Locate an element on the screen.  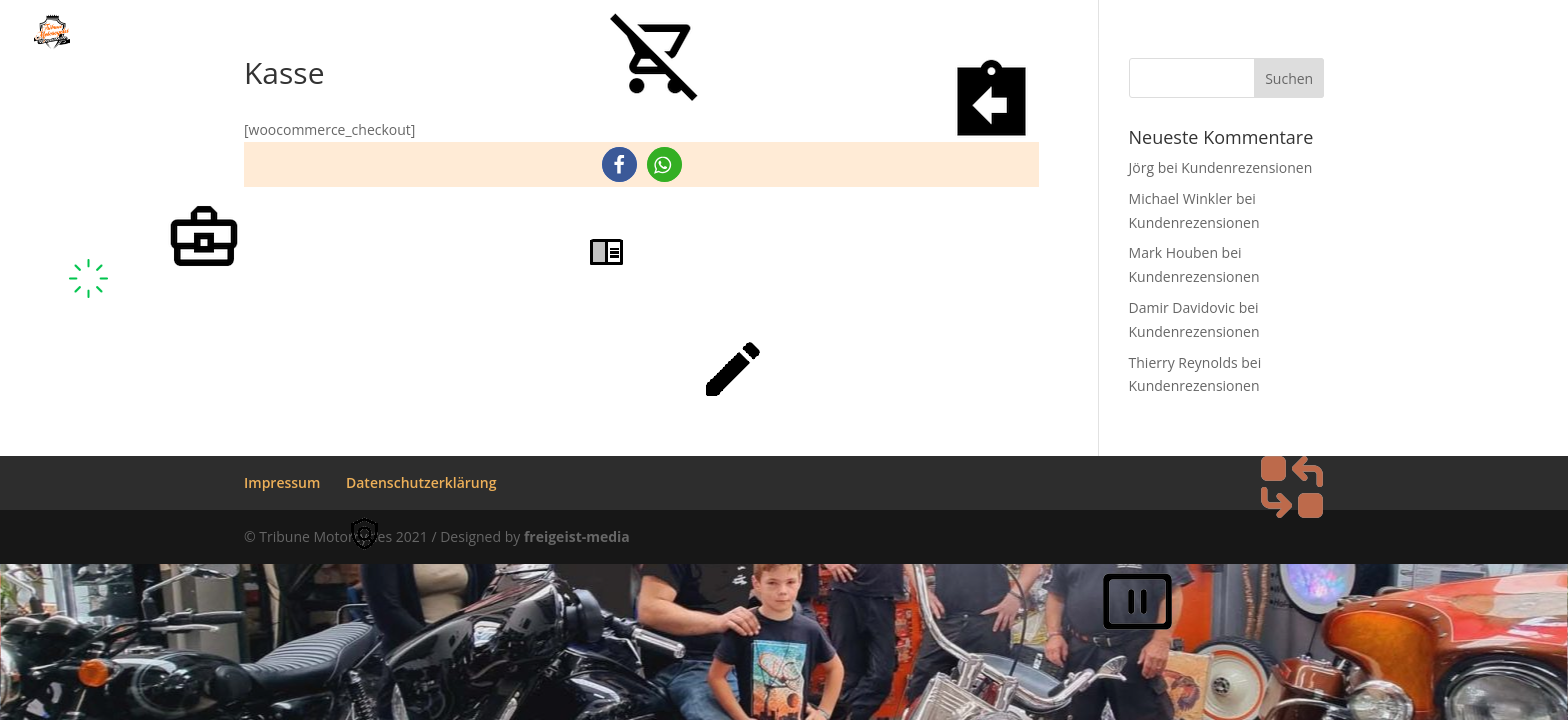
return or send back an assignment is located at coordinates (991, 101).